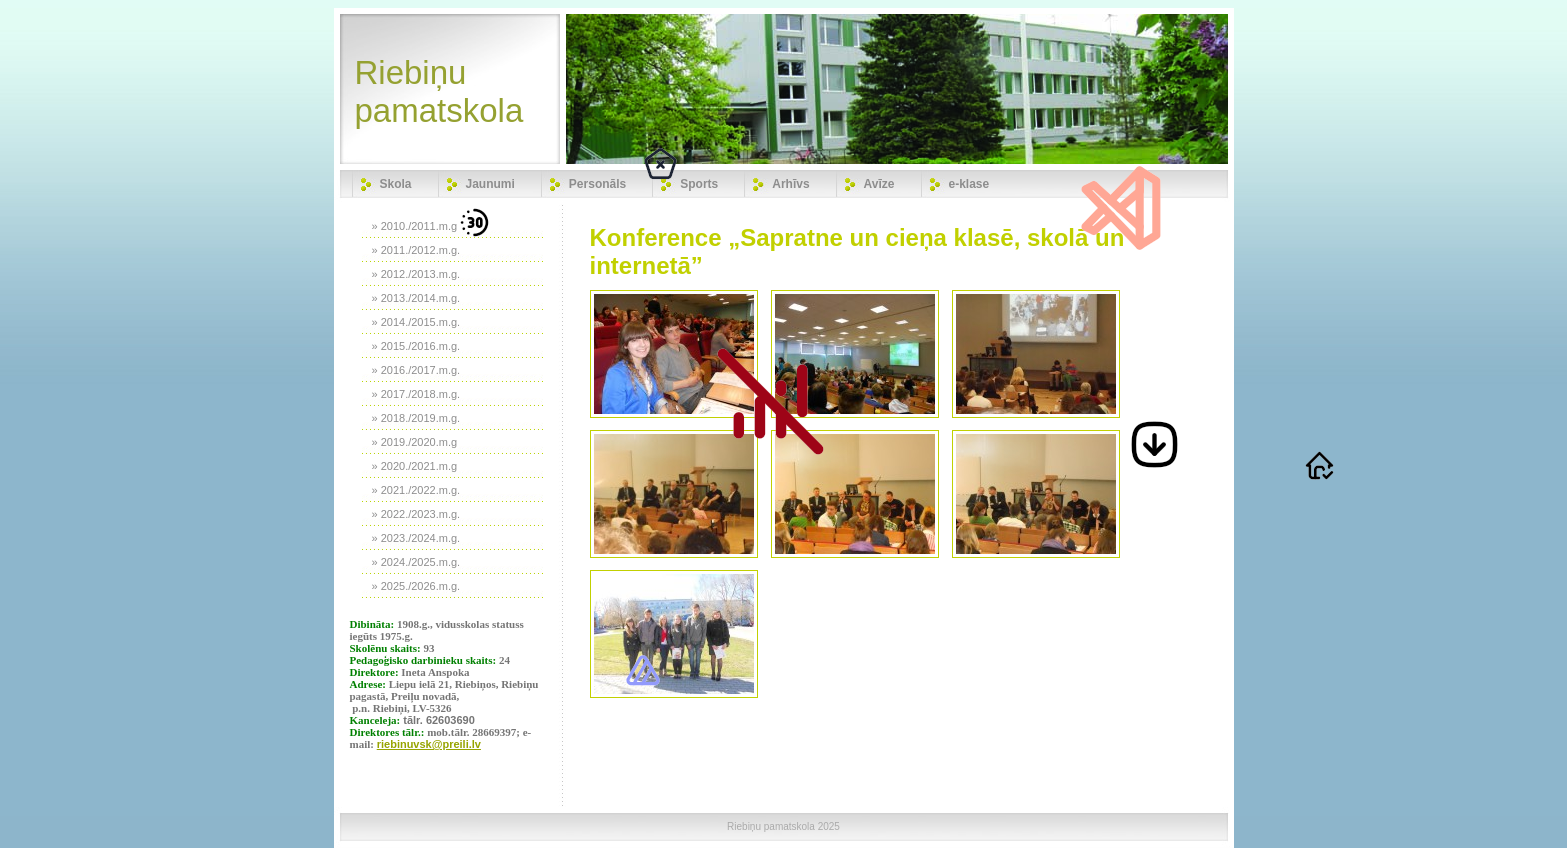 The height and width of the screenshot is (848, 1567). What do you see at coordinates (643, 672) in the screenshot?
I see `do not use chlorine bleach care instruction` at bounding box center [643, 672].